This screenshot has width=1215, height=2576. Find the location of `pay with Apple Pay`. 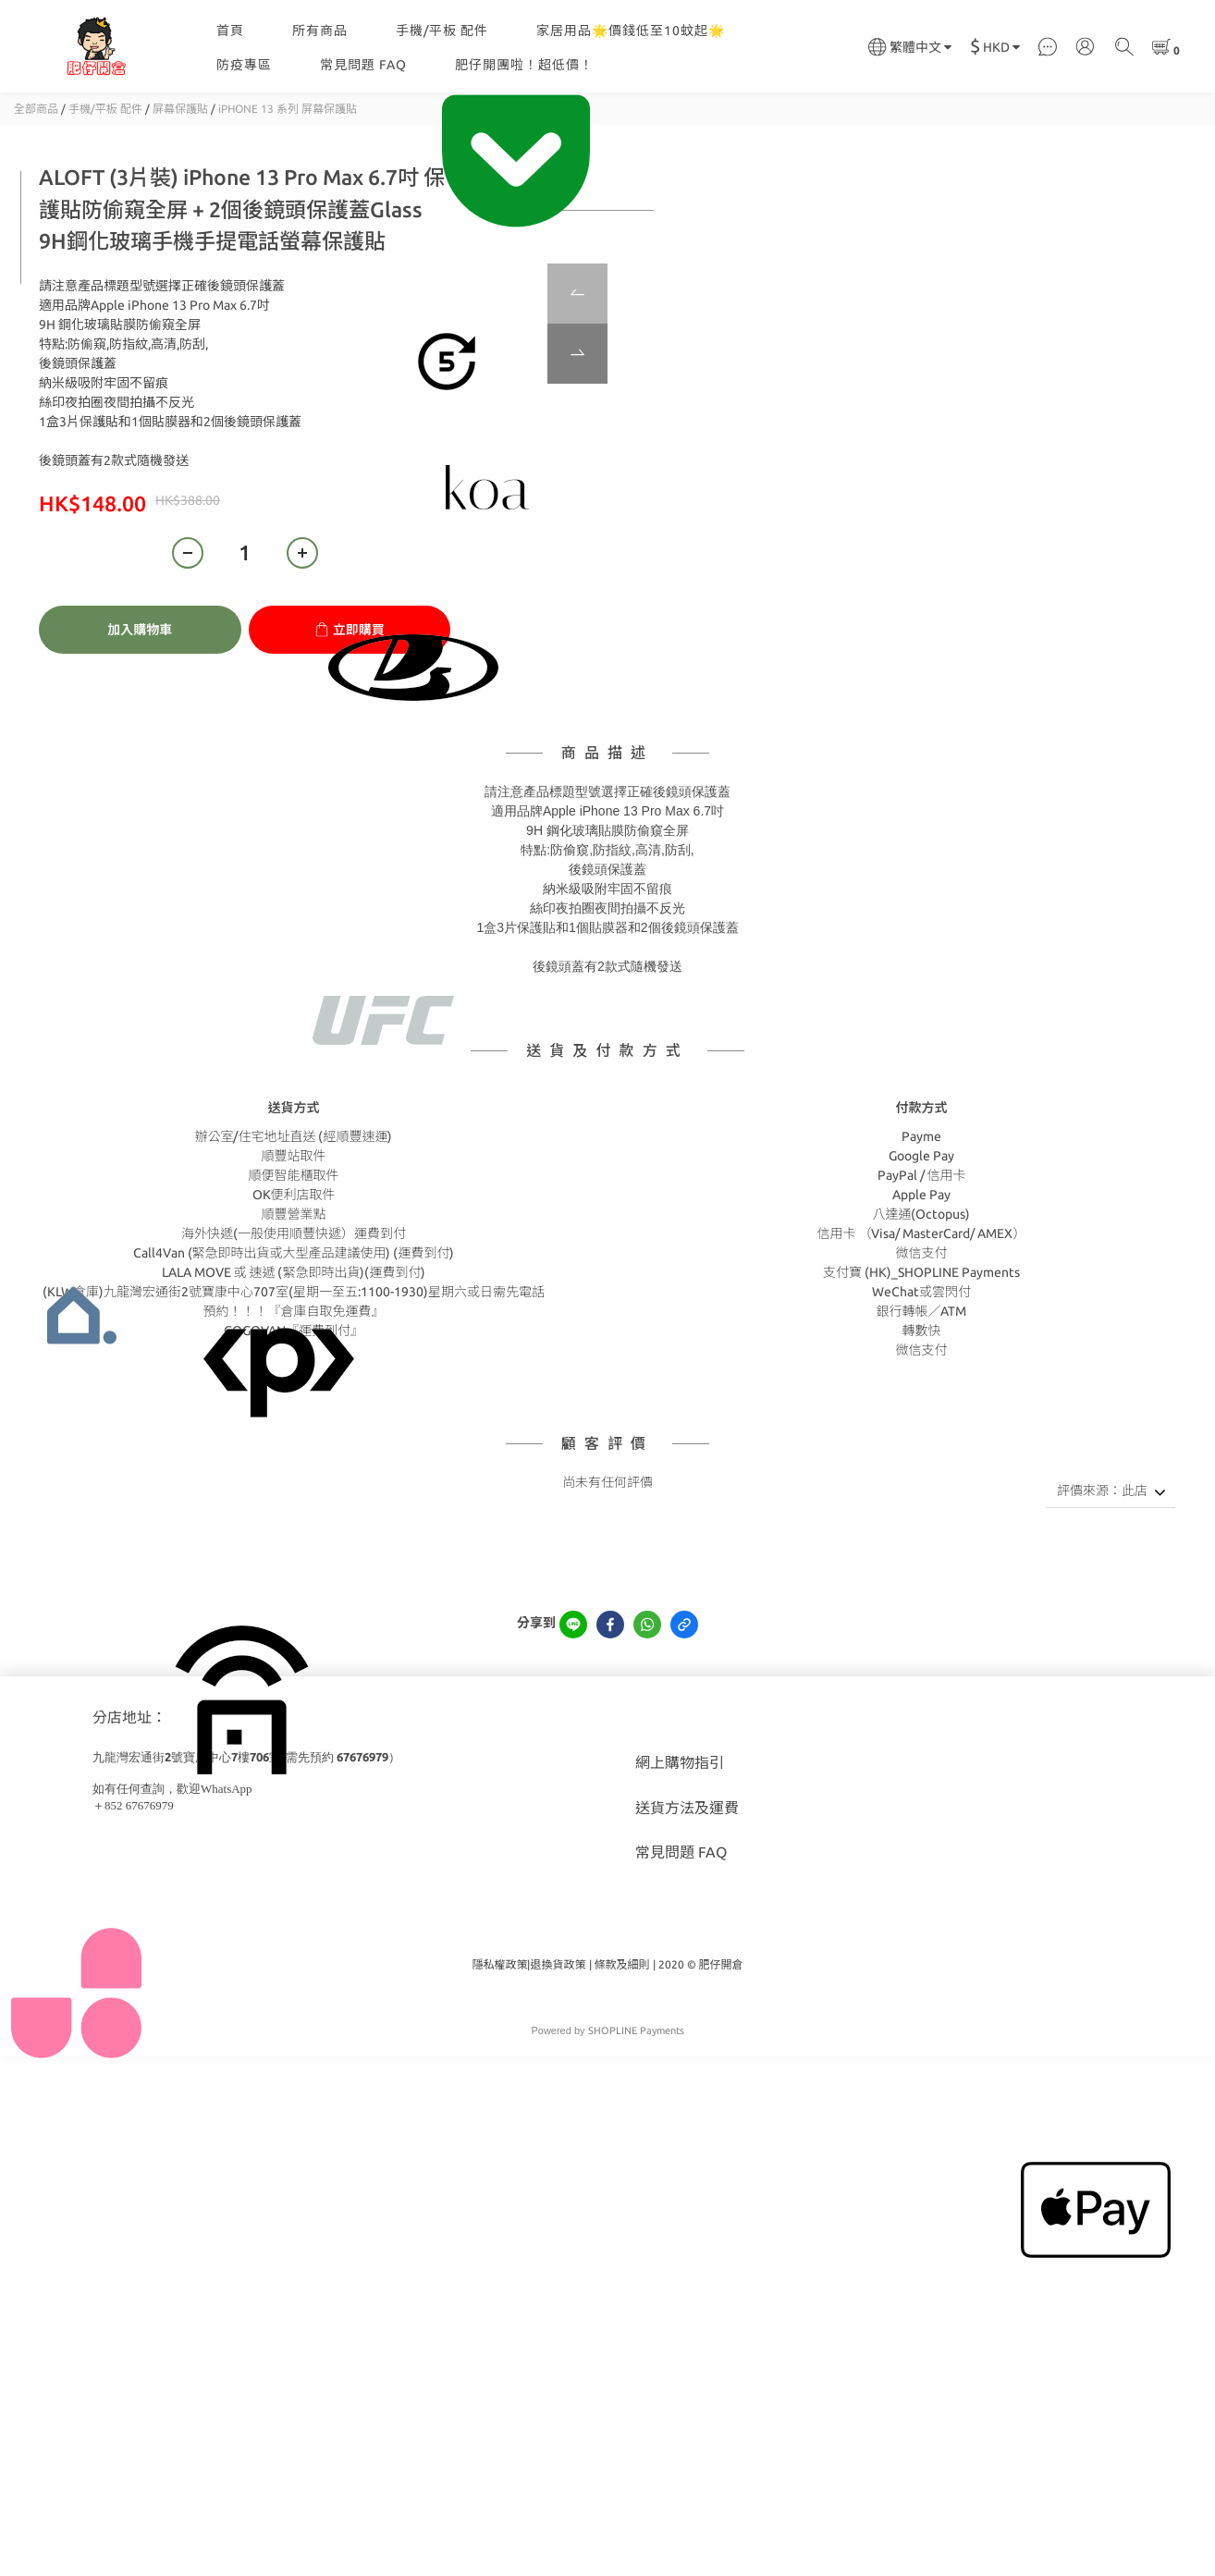

pay with Apple Pay is located at coordinates (1096, 2210).